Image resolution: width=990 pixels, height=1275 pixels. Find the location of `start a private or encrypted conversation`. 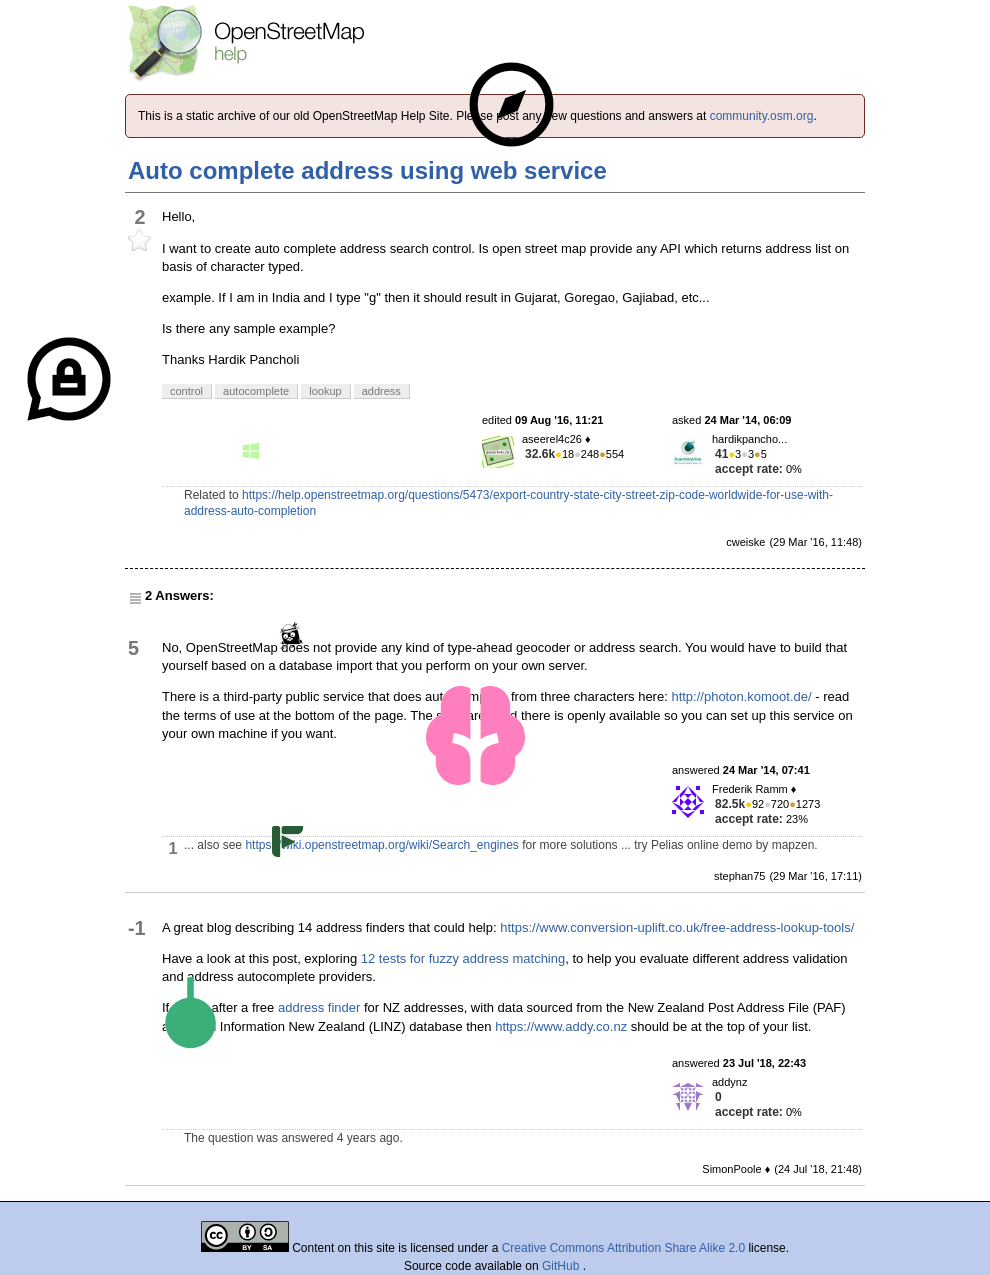

start a private or encrypted conversation is located at coordinates (69, 379).